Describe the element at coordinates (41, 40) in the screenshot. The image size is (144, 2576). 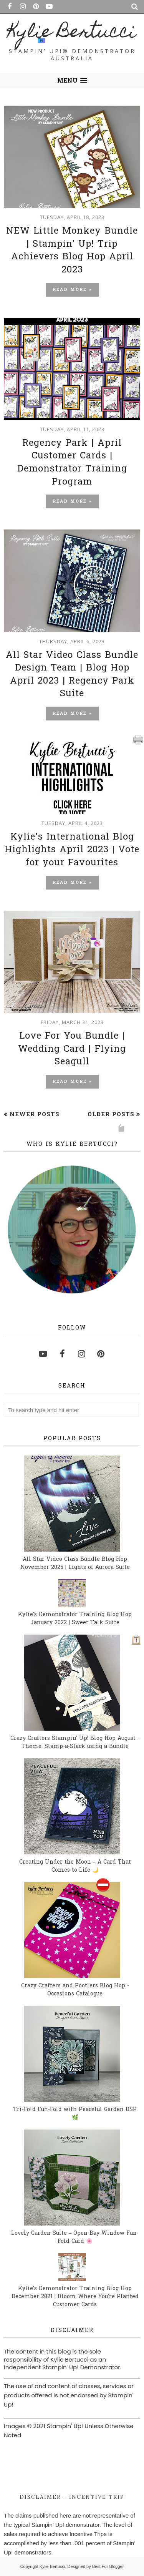
I see `open folder containing Adobe Prelude project files` at that location.